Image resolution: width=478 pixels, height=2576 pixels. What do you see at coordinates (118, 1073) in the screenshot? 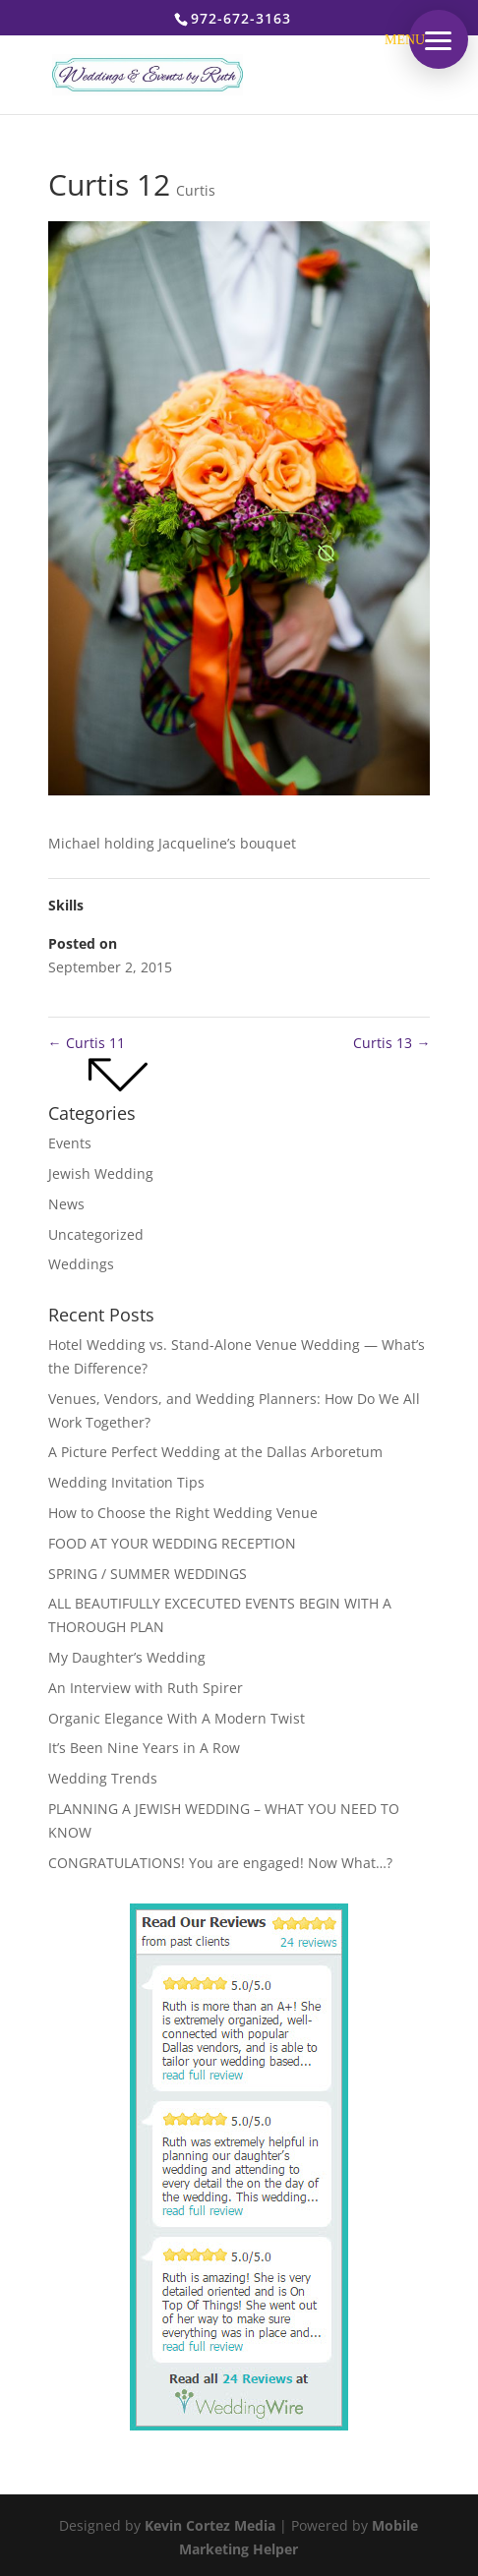
I see `go back or return to previous screen` at bounding box center [118, 1073].